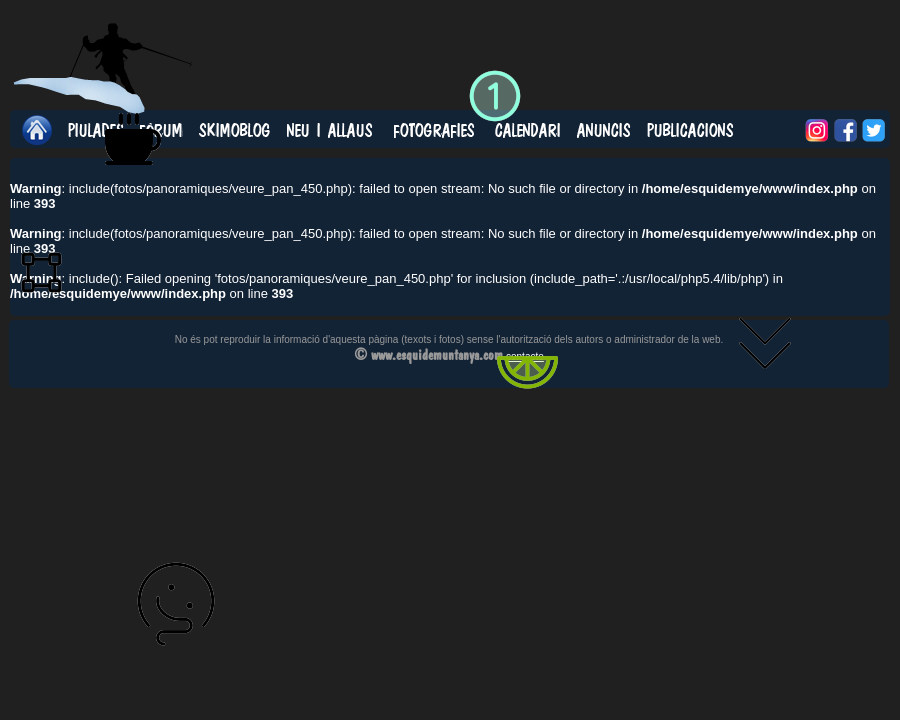  Describe the element at coordinates (495, 96) in the screenshot. I see `indicates the first step in a sequence or tutorial` at that location.